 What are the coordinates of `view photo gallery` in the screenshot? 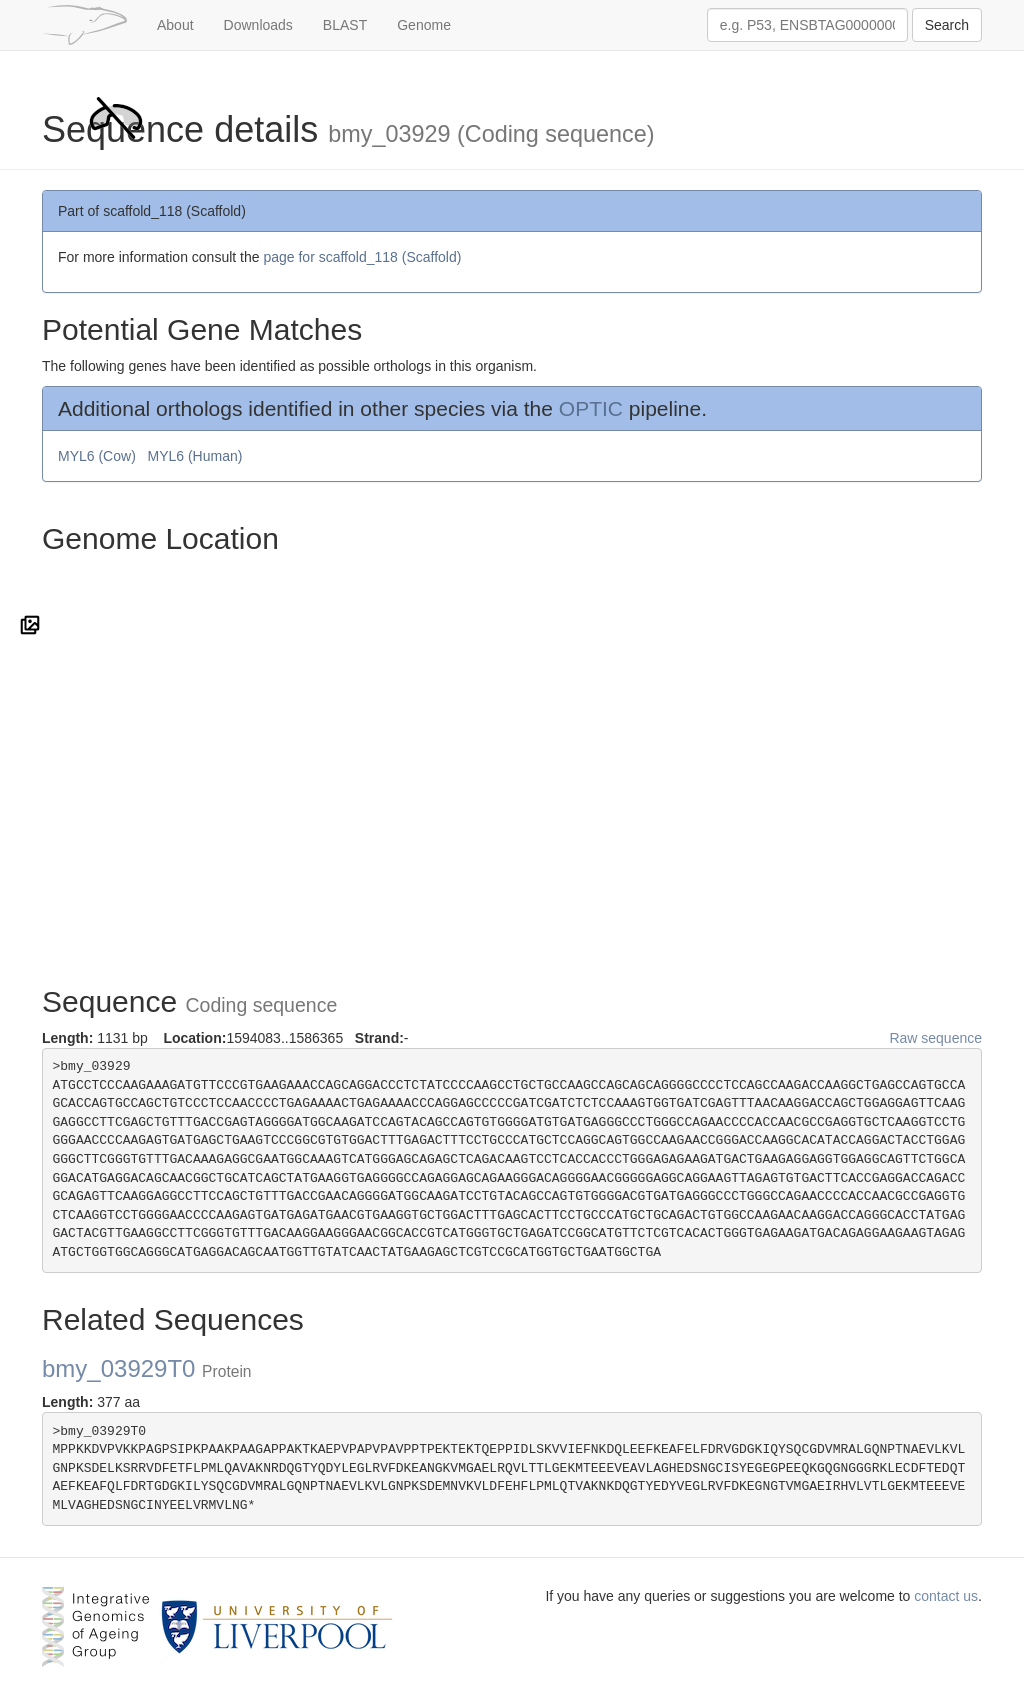 It's located at (30, 625).